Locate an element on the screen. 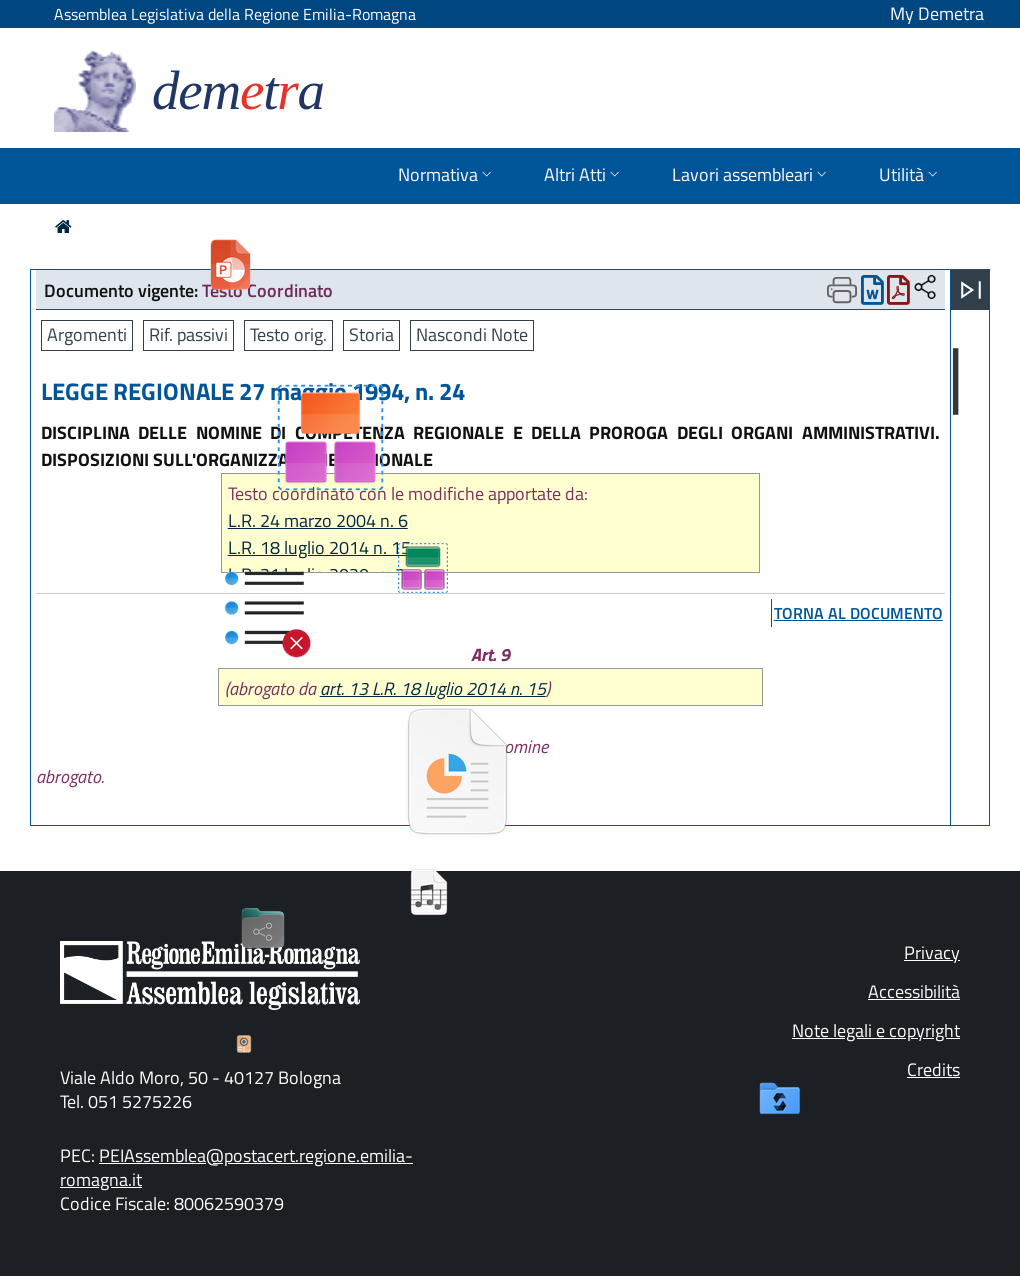  visual divider between UI elements is located at coordinates (958, 381).